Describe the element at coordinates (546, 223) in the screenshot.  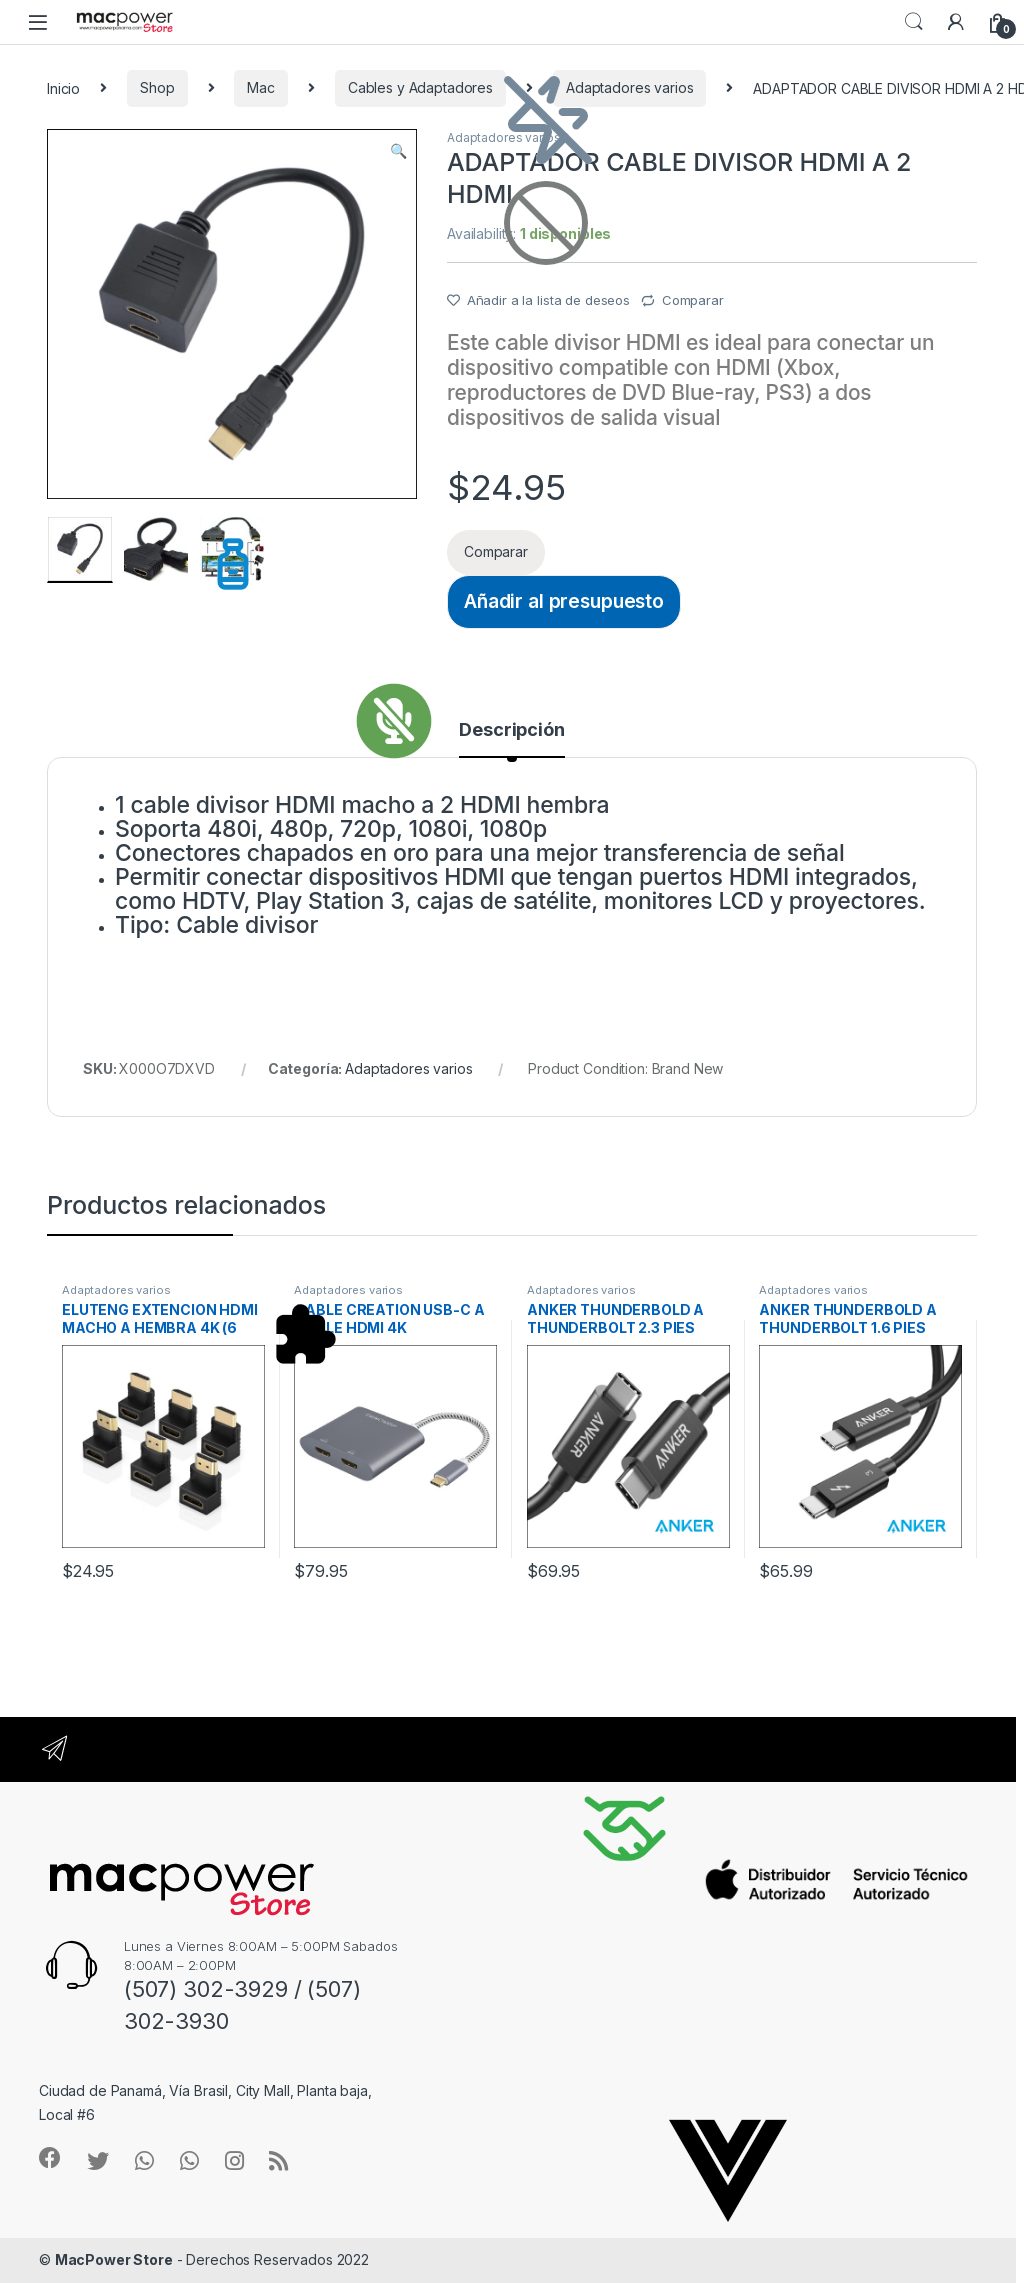
I see `indicates a blocked or prohibited action` at that location.